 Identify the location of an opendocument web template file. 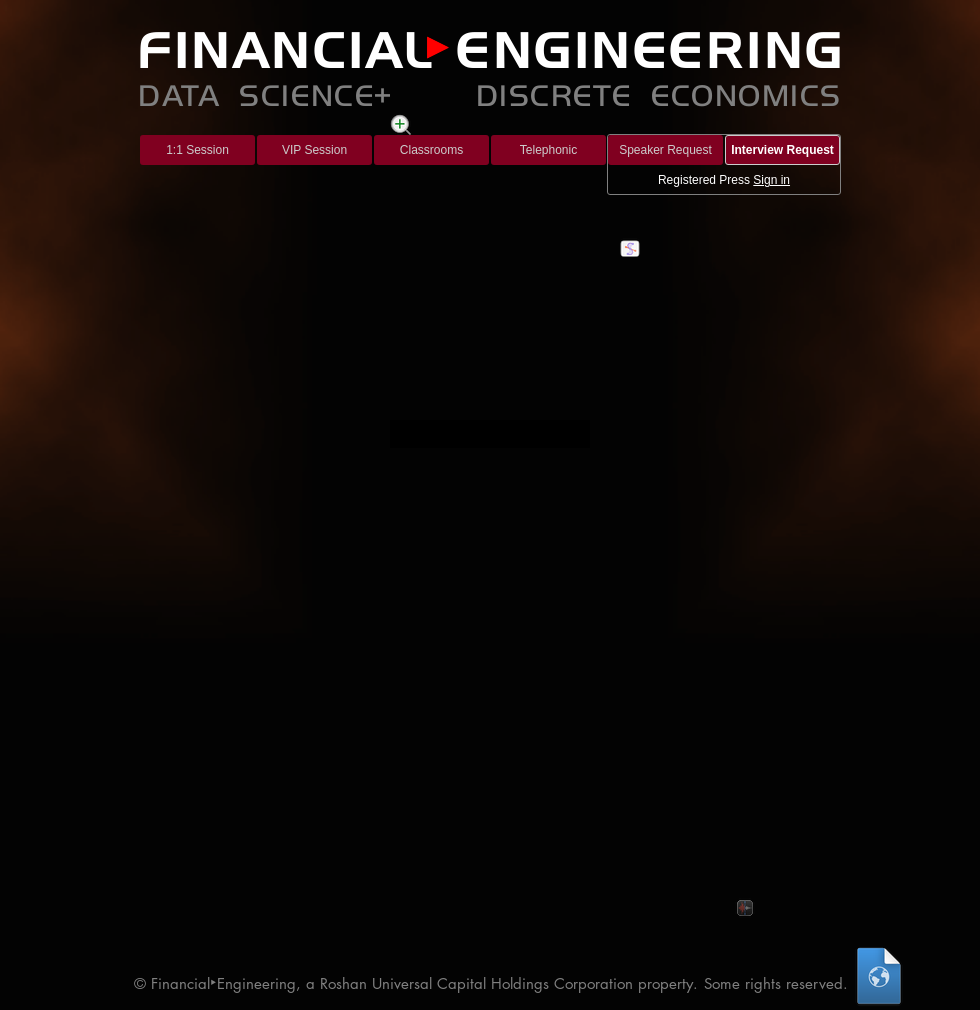
(879, 977).